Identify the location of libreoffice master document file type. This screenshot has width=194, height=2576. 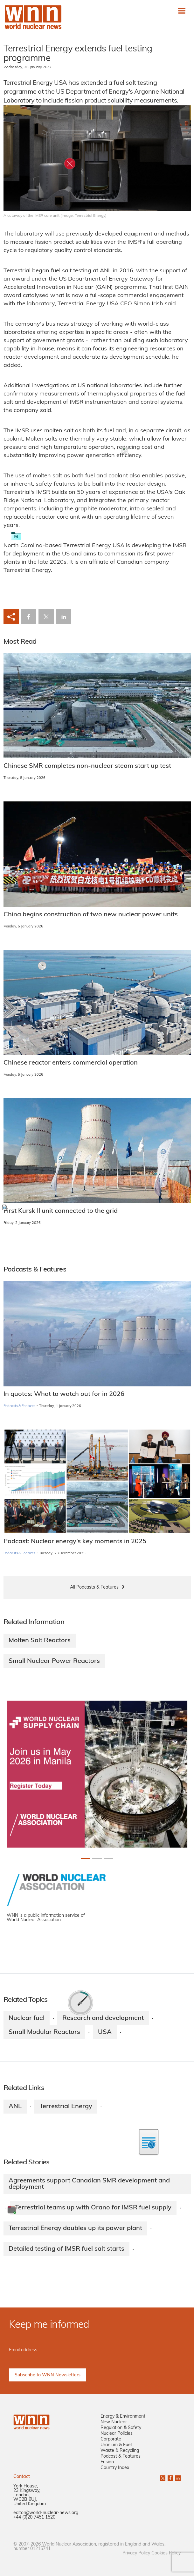
(4, 1207).